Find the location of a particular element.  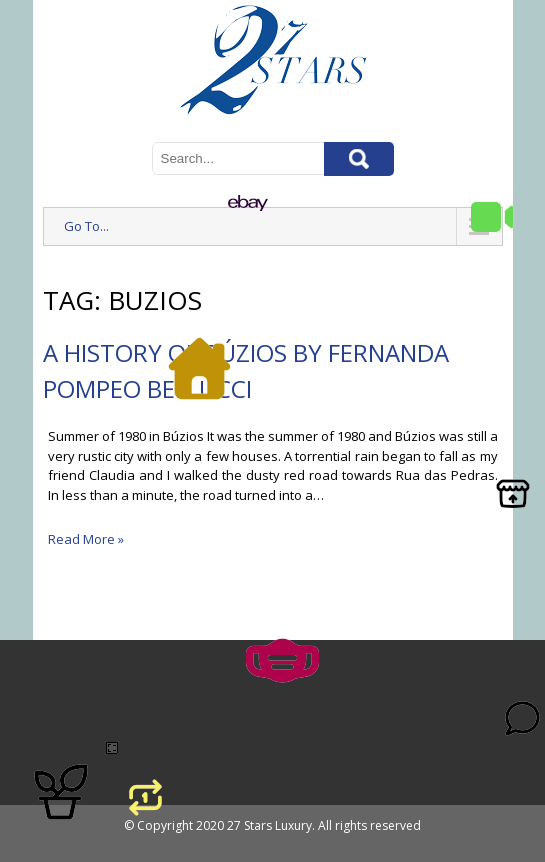

repeat current track once is located at coordinates (145, 797).